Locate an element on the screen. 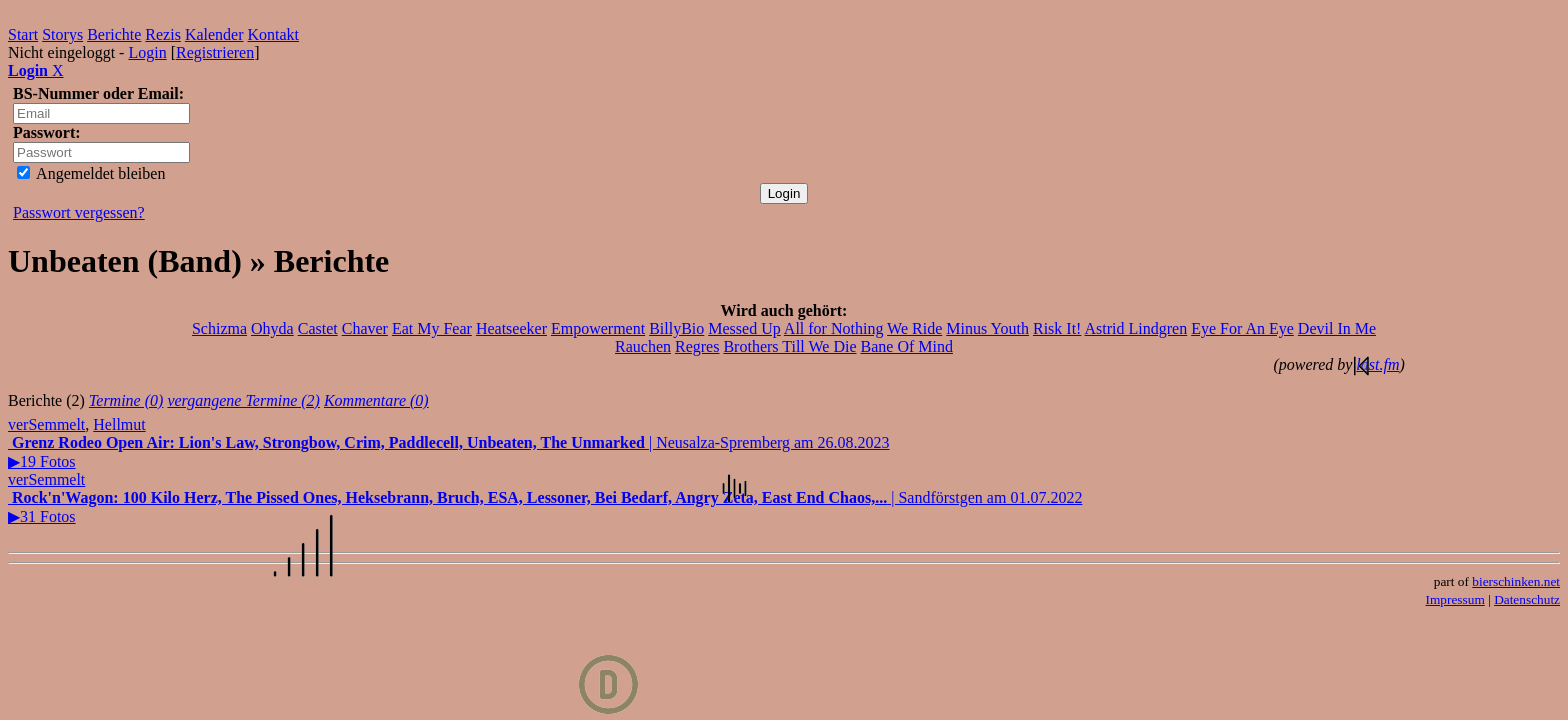  go to the beginning or first item is located at coordinates (1361, 366).